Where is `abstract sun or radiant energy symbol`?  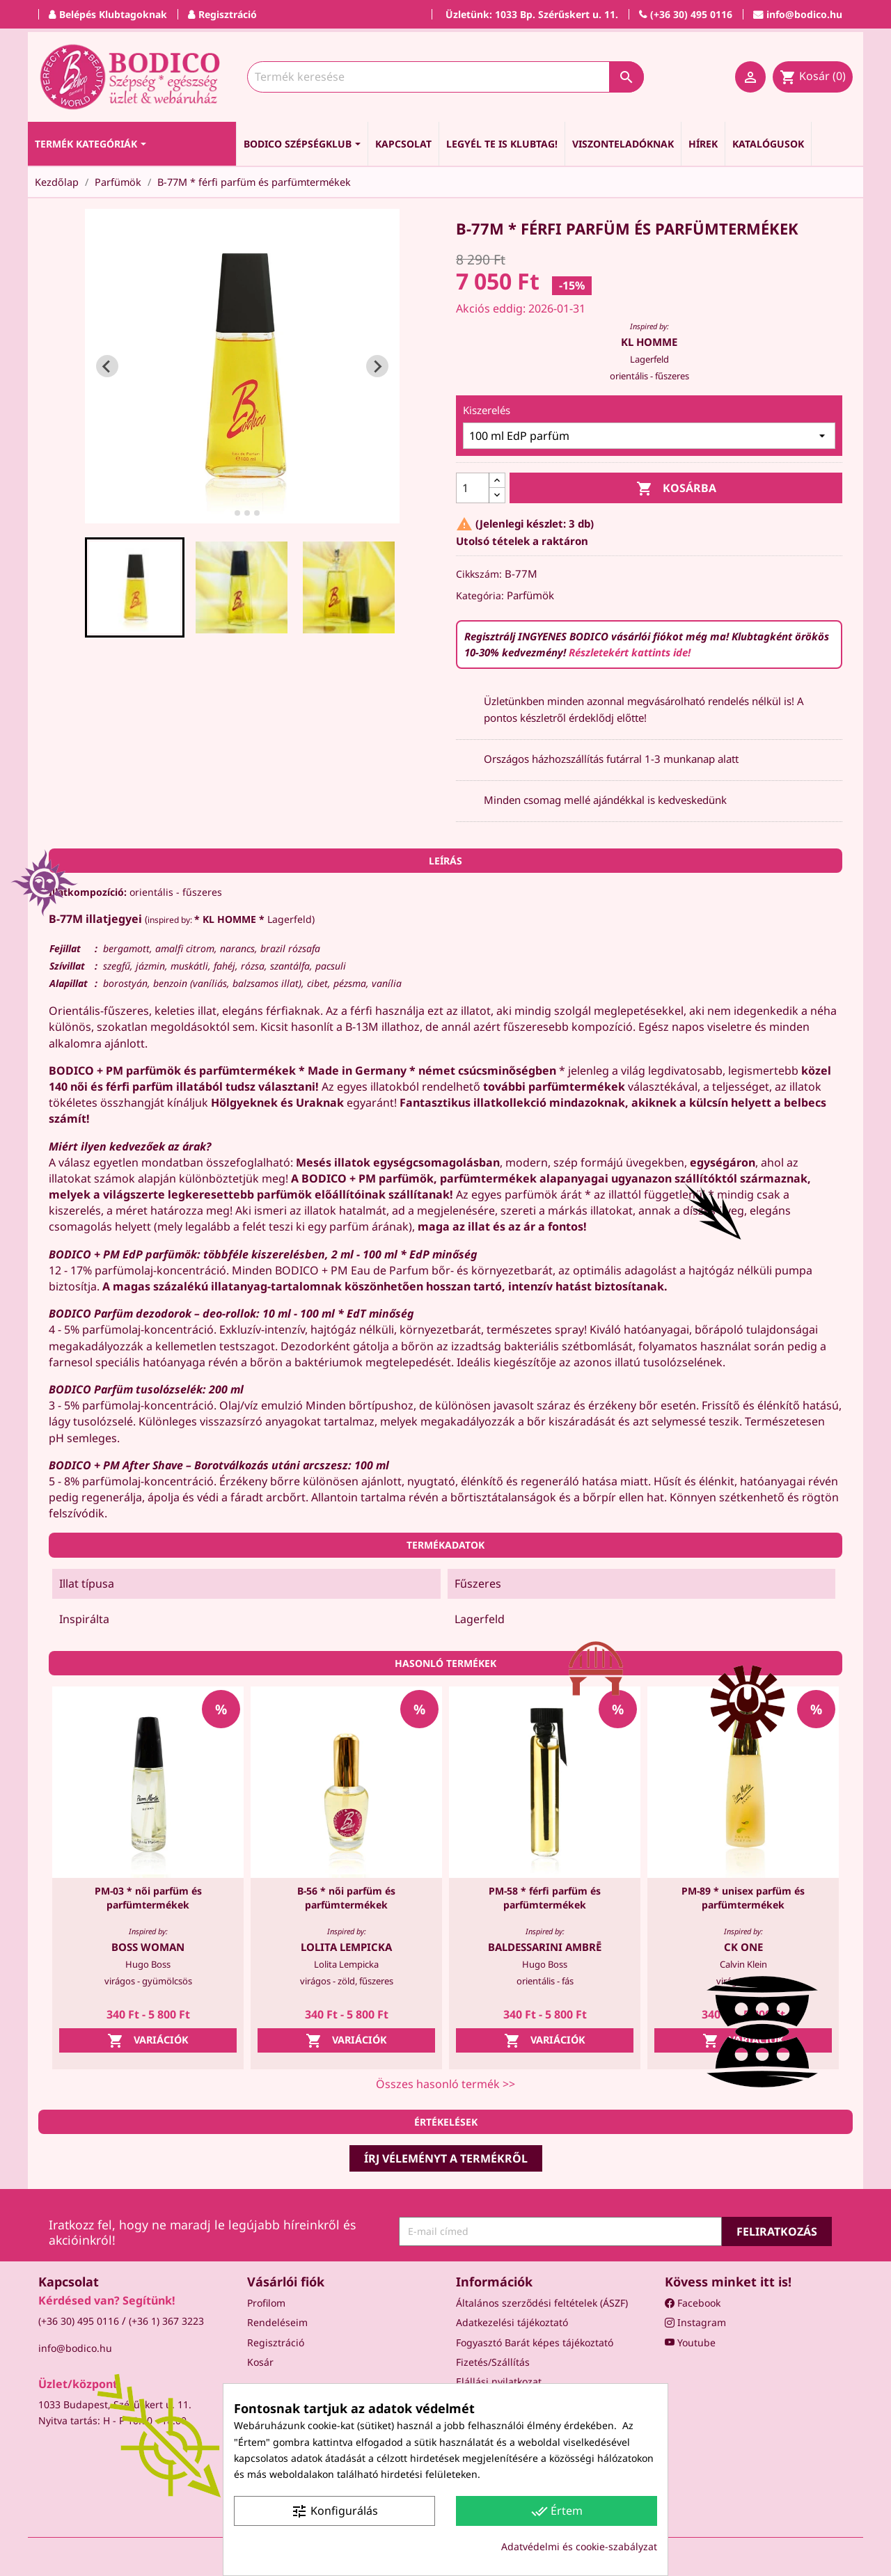
abstract sun or radiant energy symbol is located at coordinates (748, 1702).